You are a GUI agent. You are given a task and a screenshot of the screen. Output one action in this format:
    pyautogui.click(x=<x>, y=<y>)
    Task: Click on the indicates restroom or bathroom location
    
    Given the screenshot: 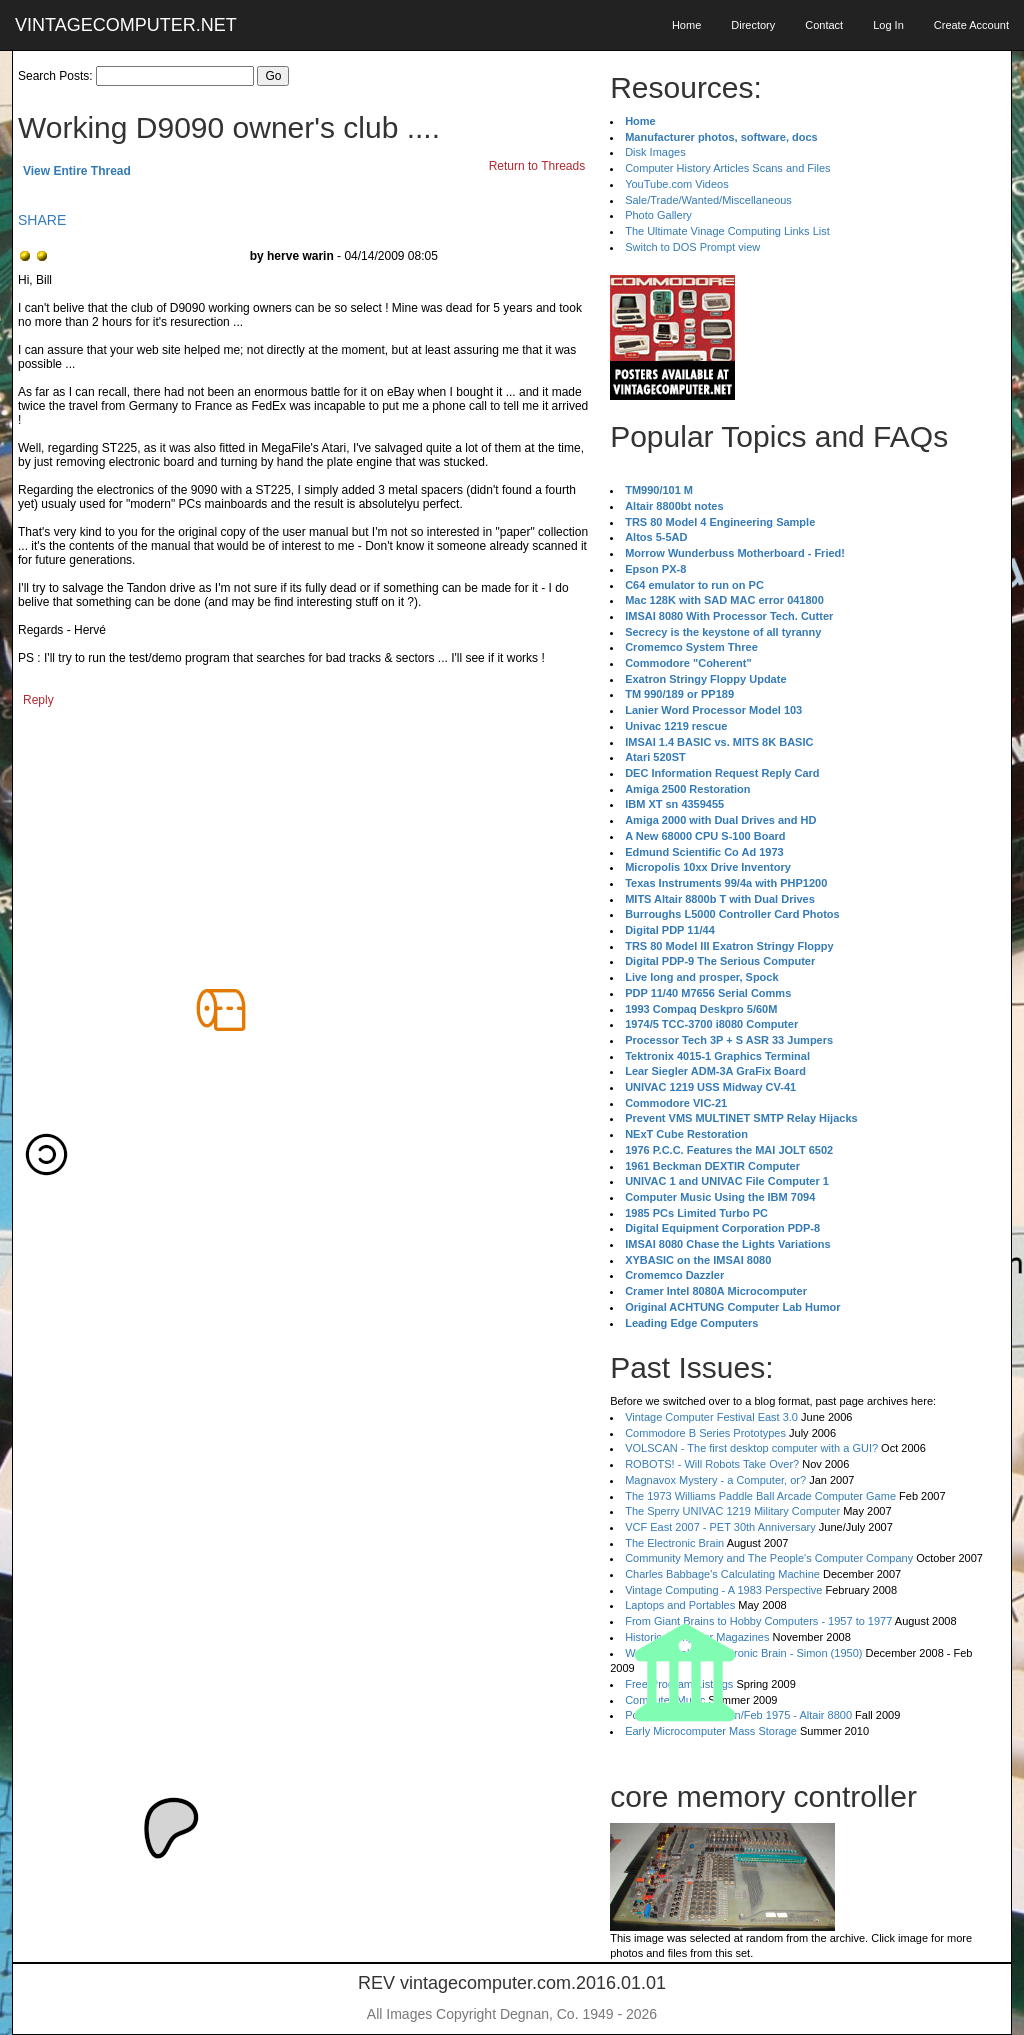 What is the action you would take?
    pyautogui.click(x=221, y=1010)
    